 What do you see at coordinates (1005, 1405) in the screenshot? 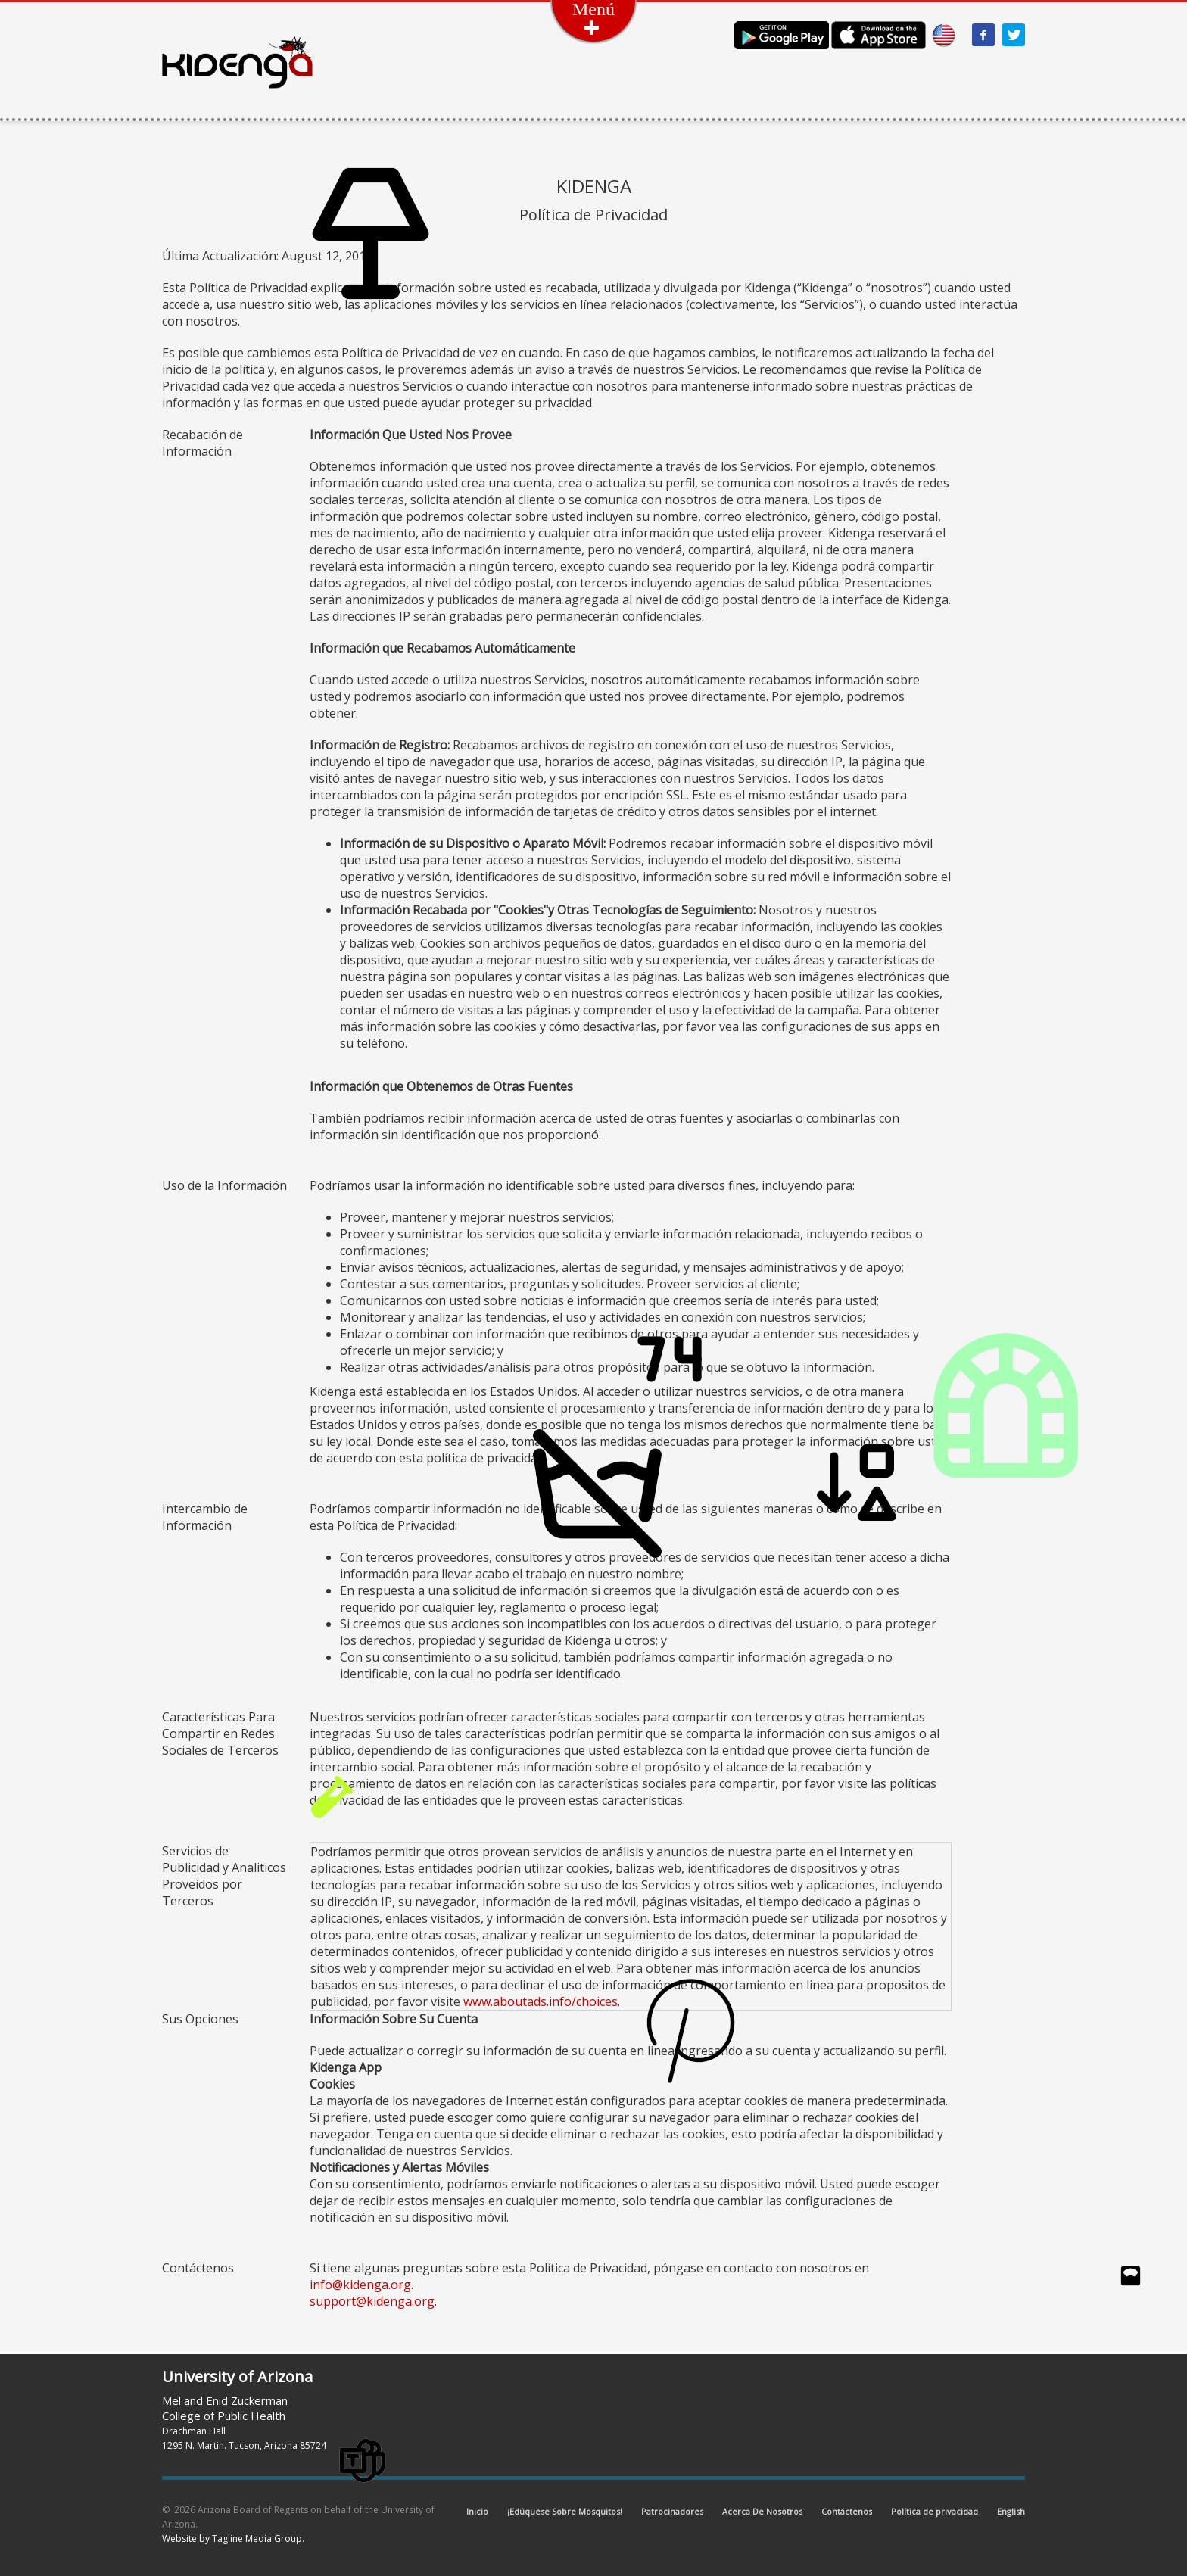
I see `access tunnel or underground passage information` at bounding box center [1005, 1405].